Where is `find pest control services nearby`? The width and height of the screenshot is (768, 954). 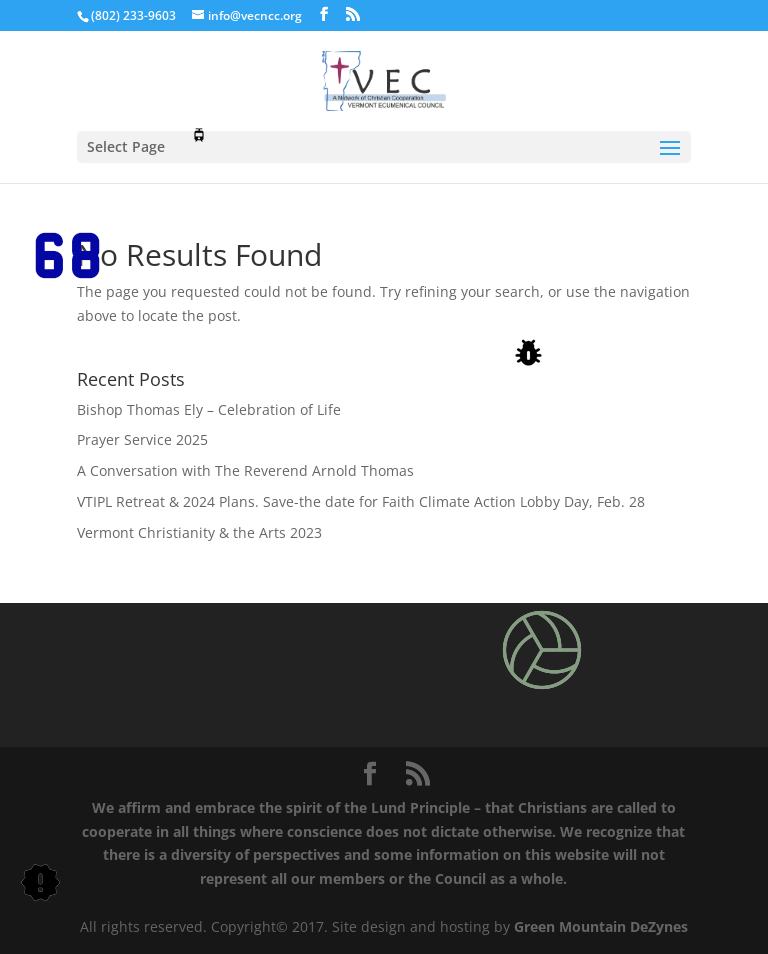
find pest control services nearby is located at coordinates (528, 352).